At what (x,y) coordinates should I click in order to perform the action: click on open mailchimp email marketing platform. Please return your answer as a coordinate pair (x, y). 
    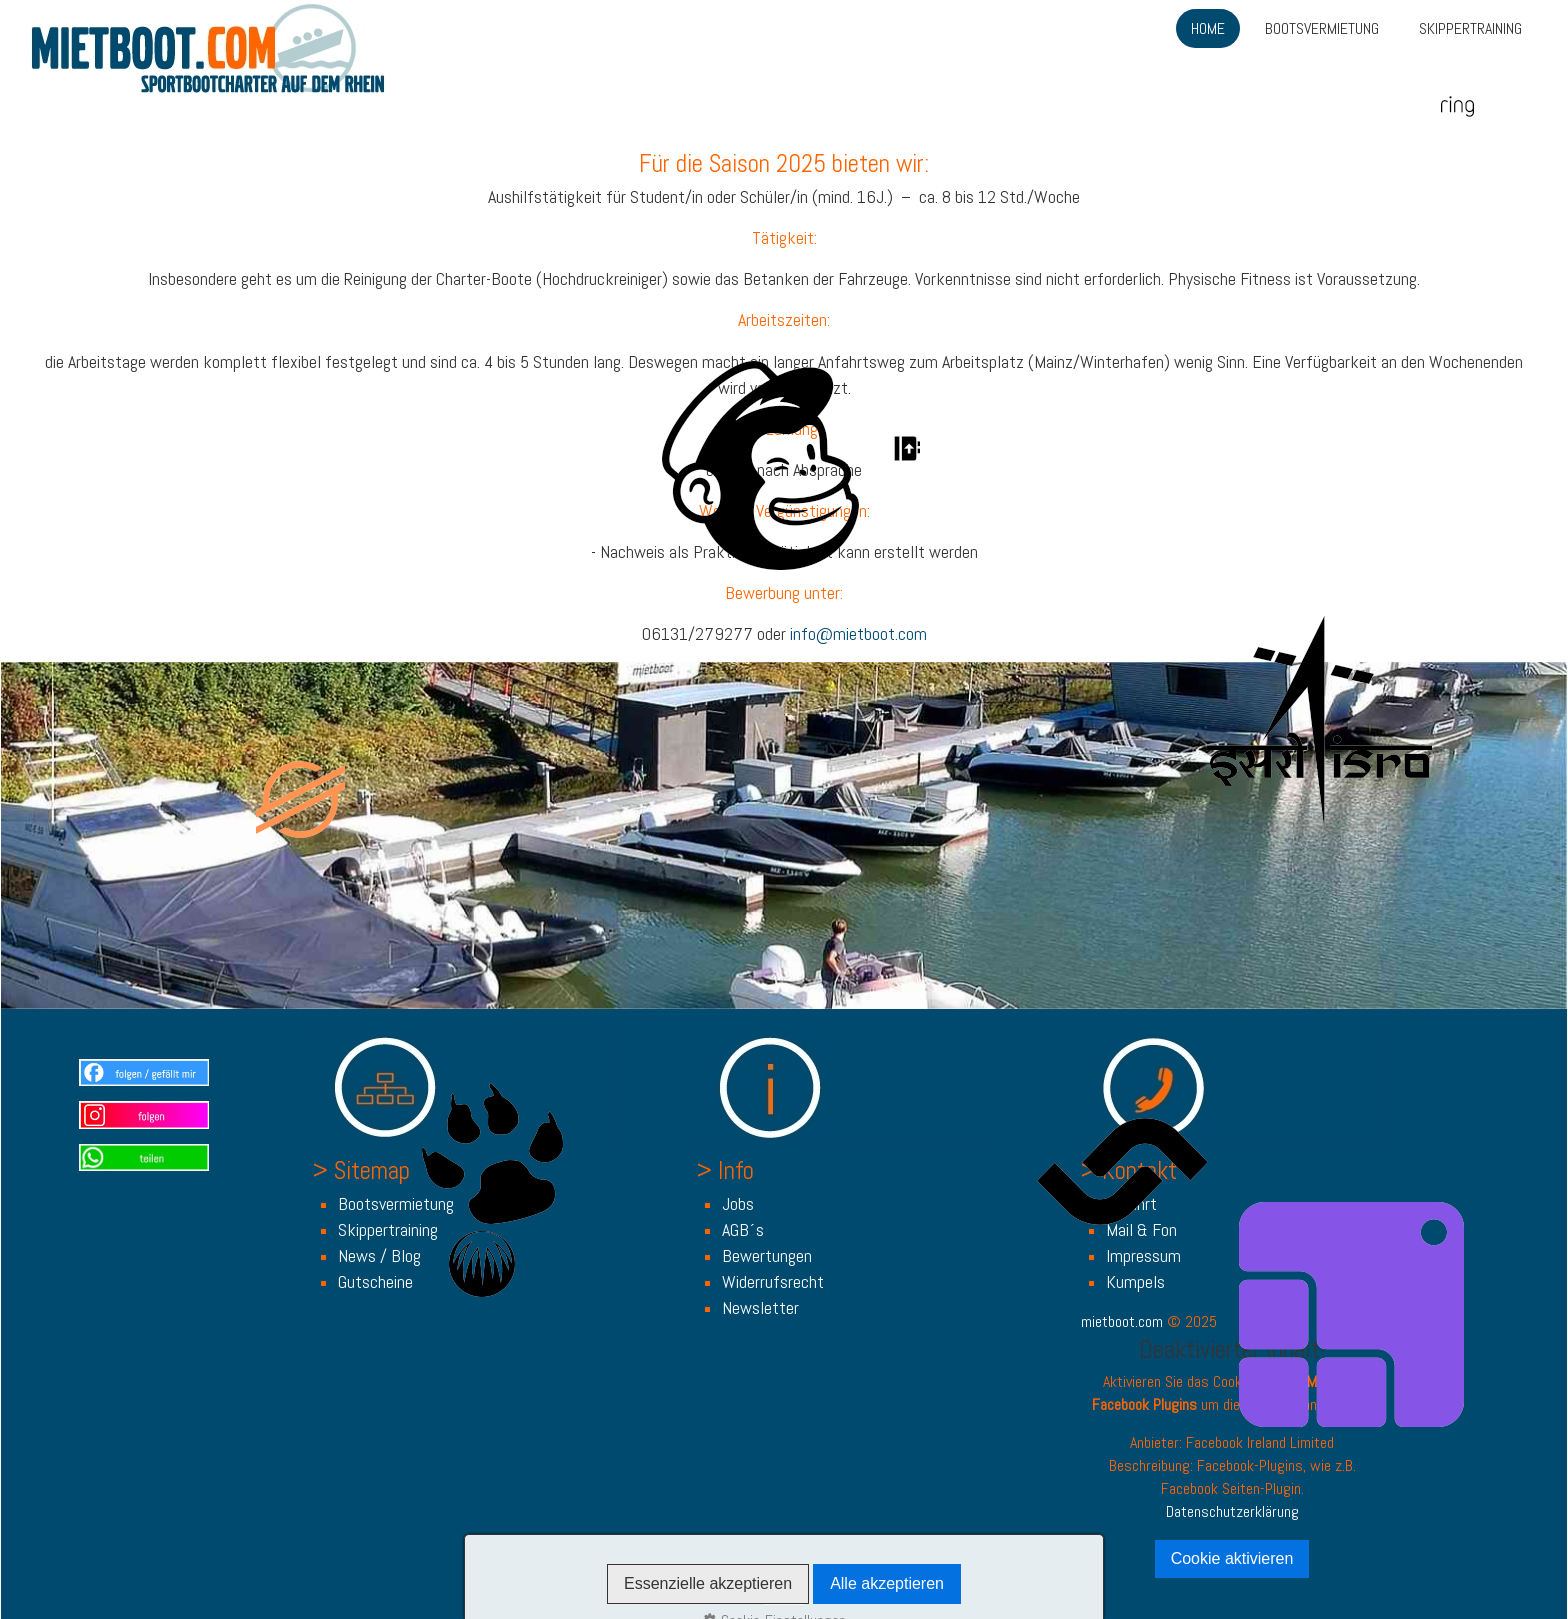
    Looking at the image, I should click on (760, 465).